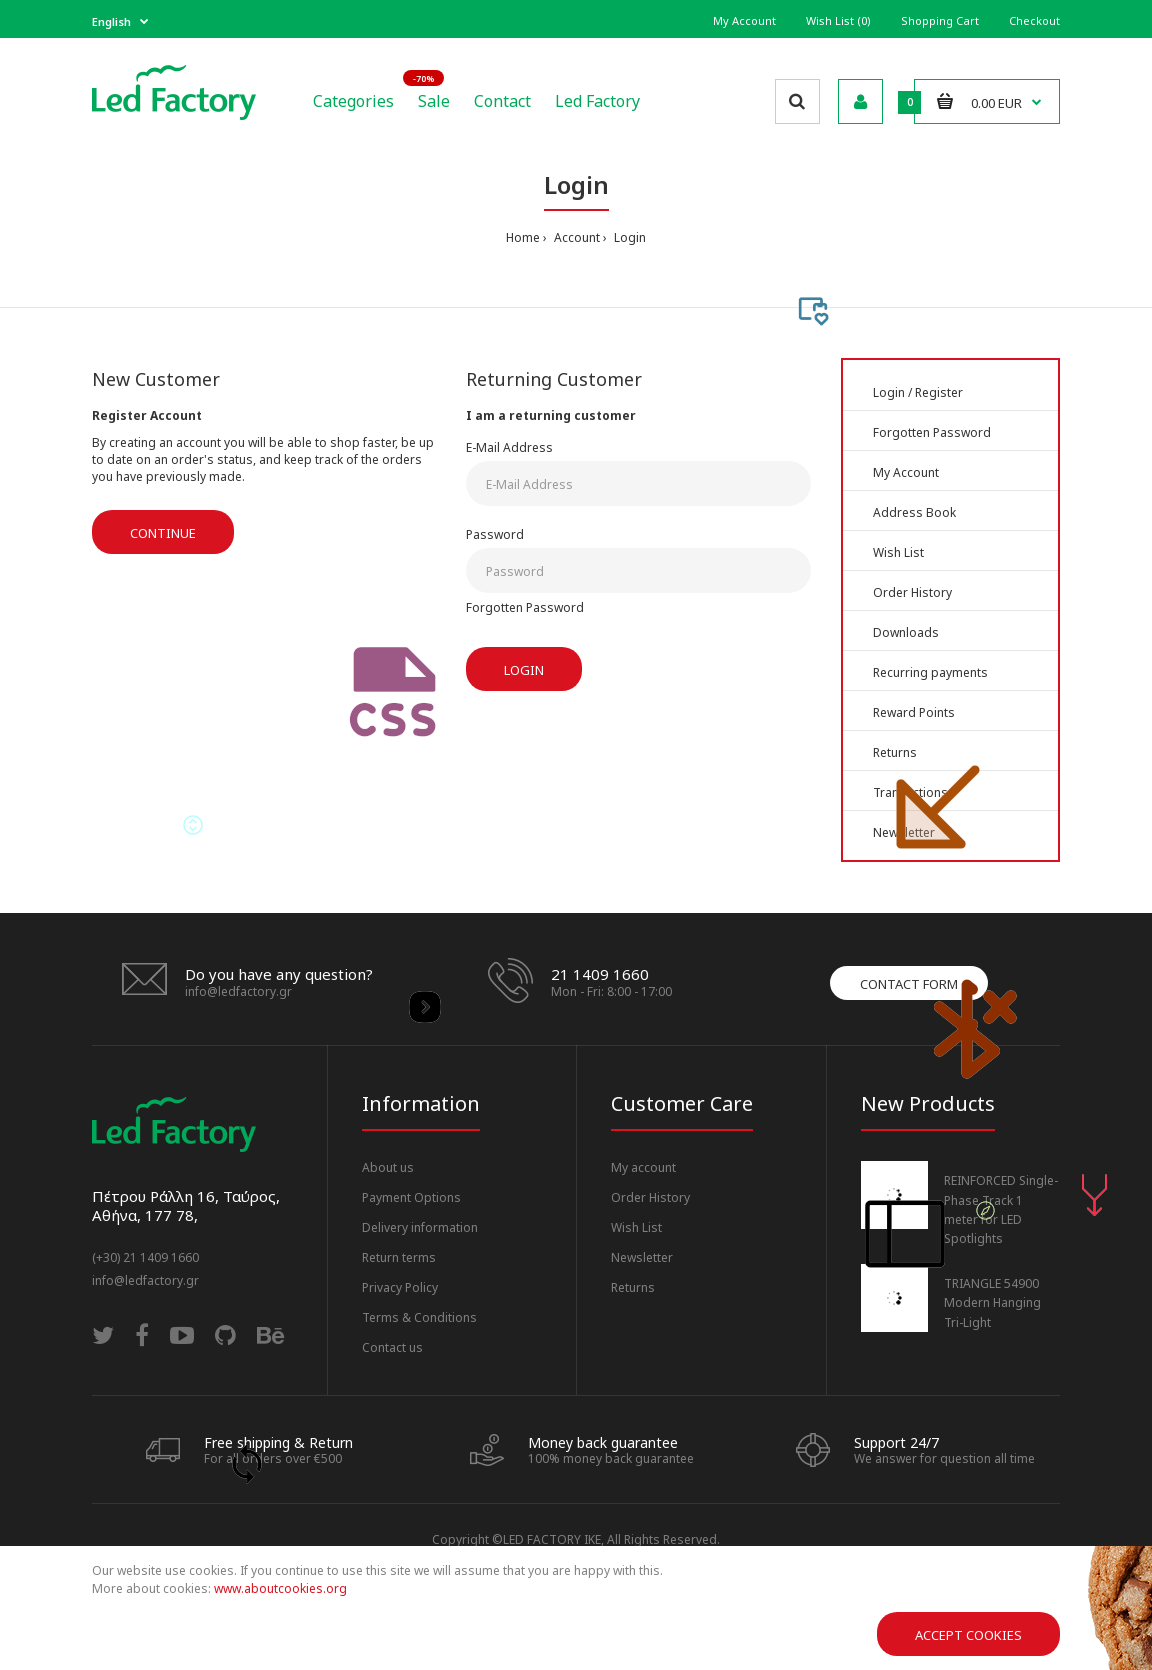 This screenshot has height=1670, width=1152. What do you see at coordinates (394, 695) in the screenshot?
I see `a CSS stylesheet file` at bounding box center [394, 695].